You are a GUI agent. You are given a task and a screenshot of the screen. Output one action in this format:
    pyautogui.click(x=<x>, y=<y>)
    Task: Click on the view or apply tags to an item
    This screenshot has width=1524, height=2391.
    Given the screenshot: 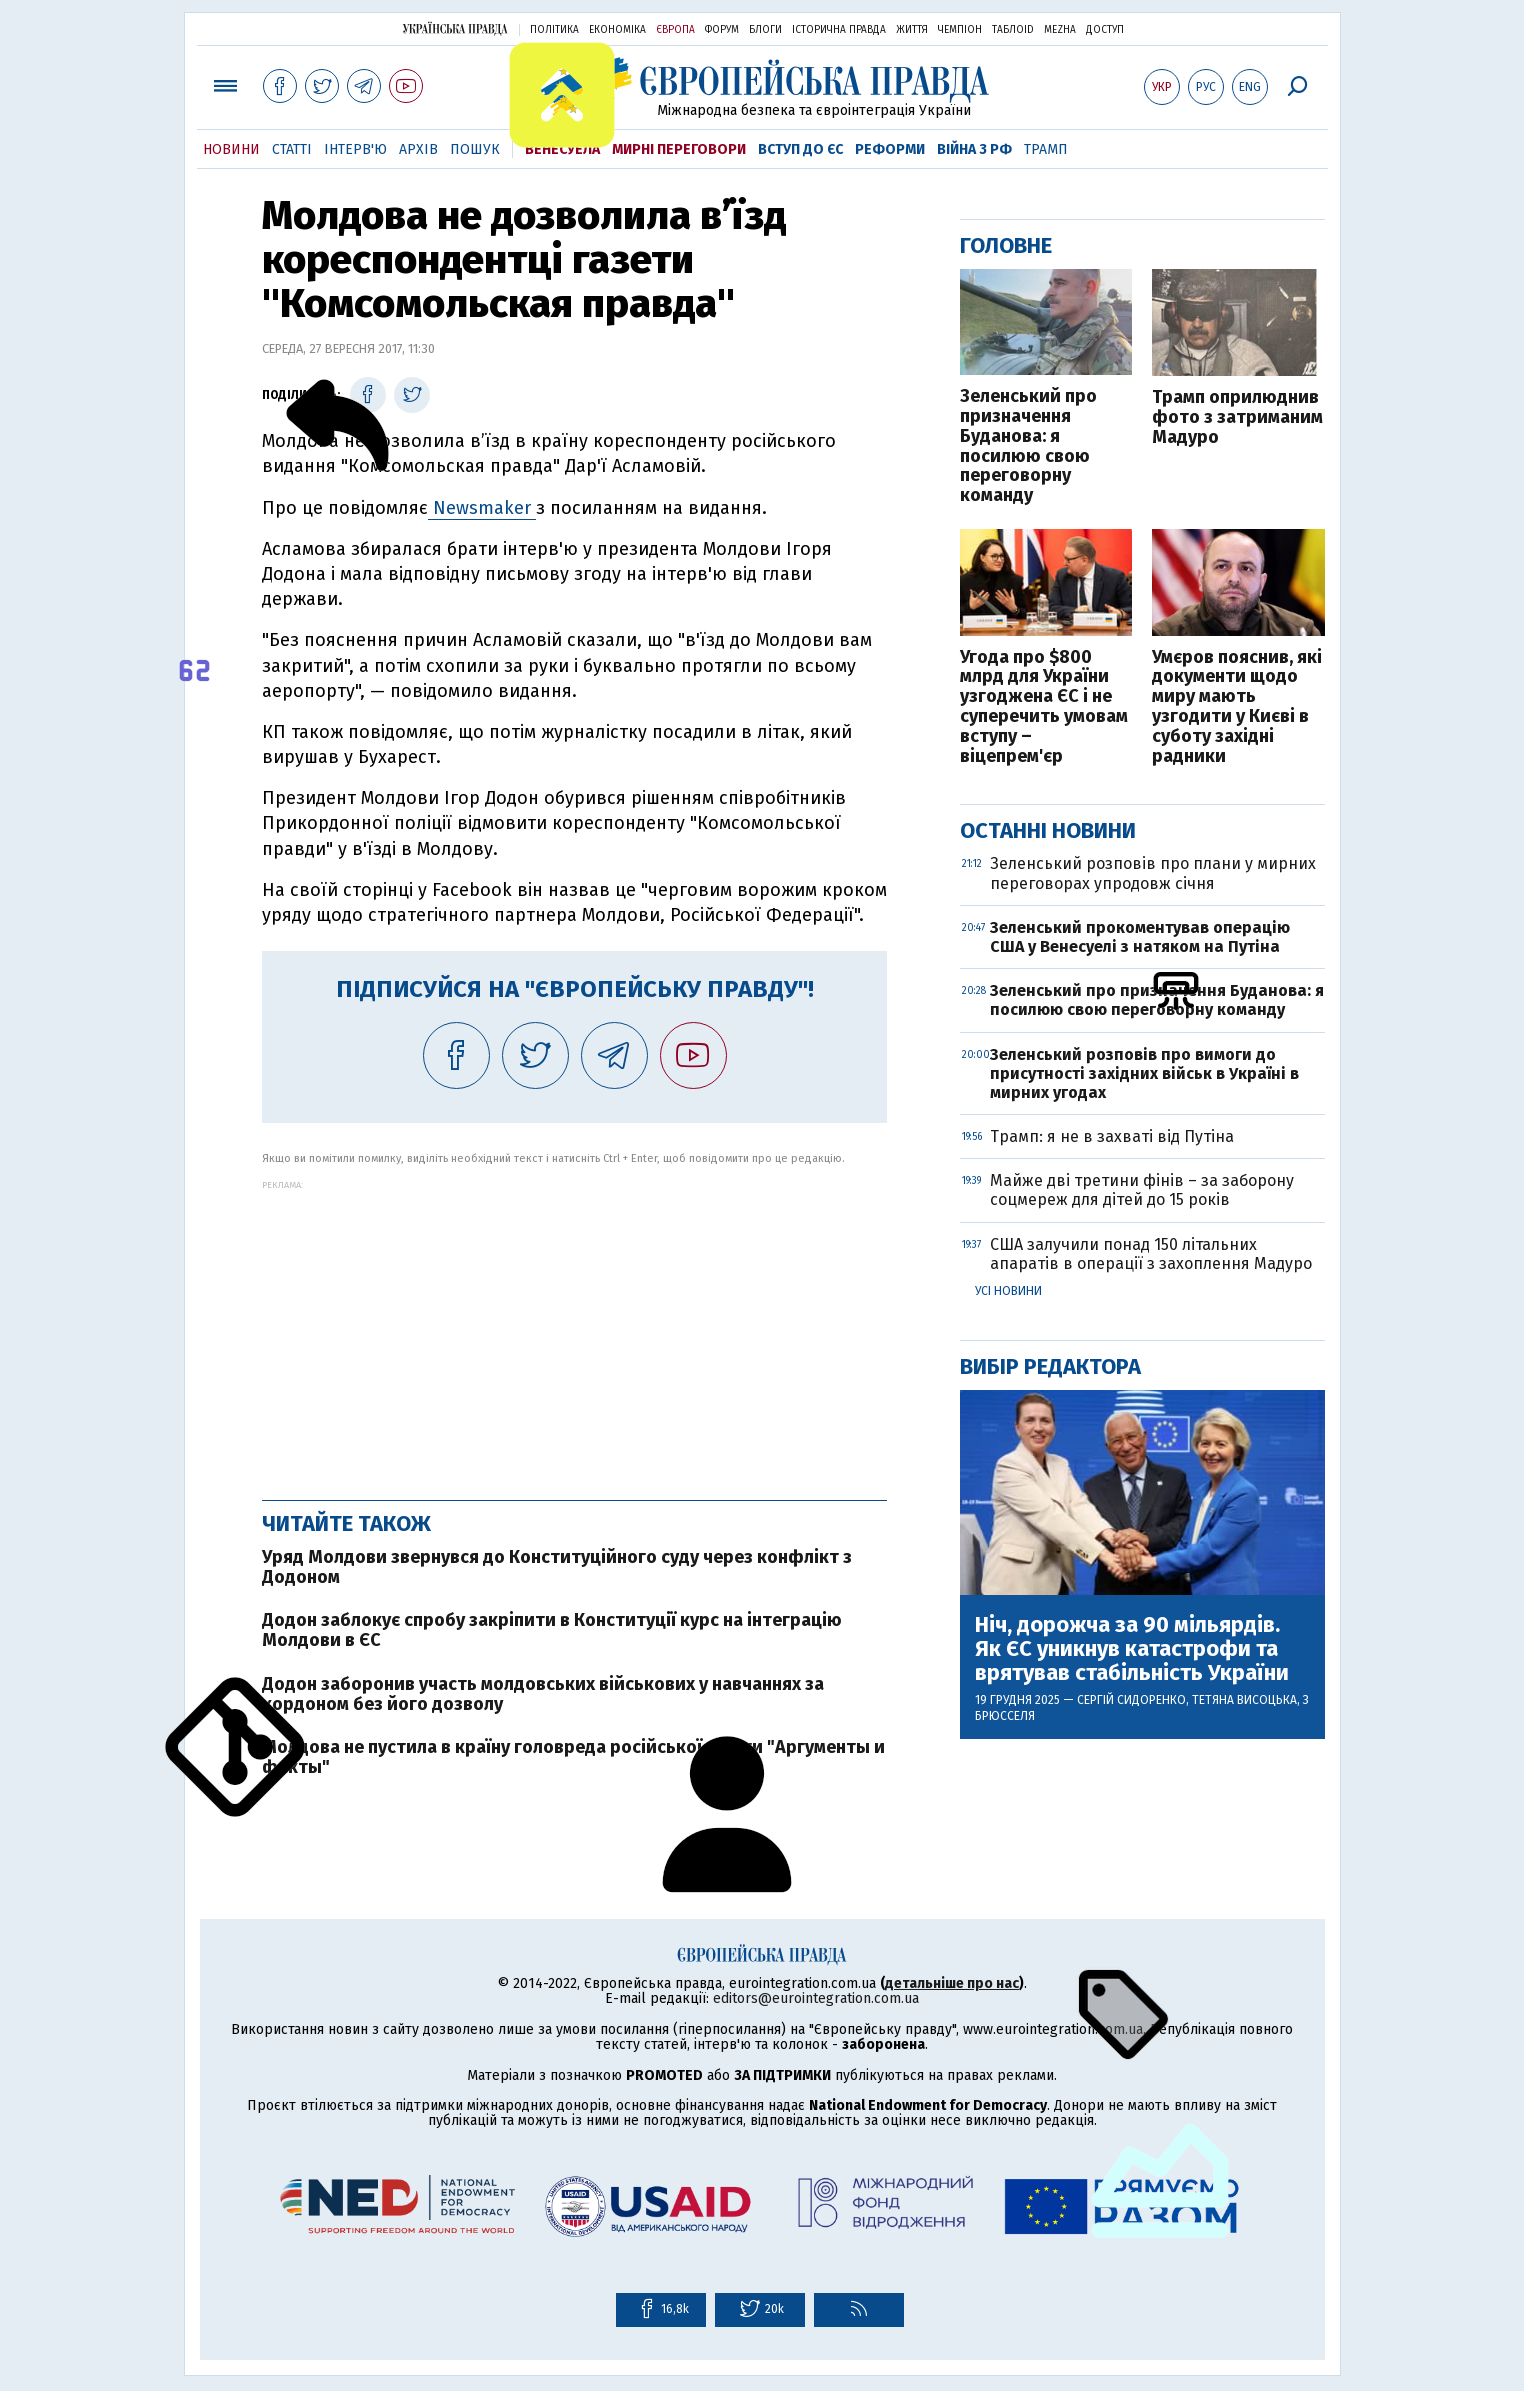 What is the action you would take?
    pyautogui.click(x=1123, y=2014)
    